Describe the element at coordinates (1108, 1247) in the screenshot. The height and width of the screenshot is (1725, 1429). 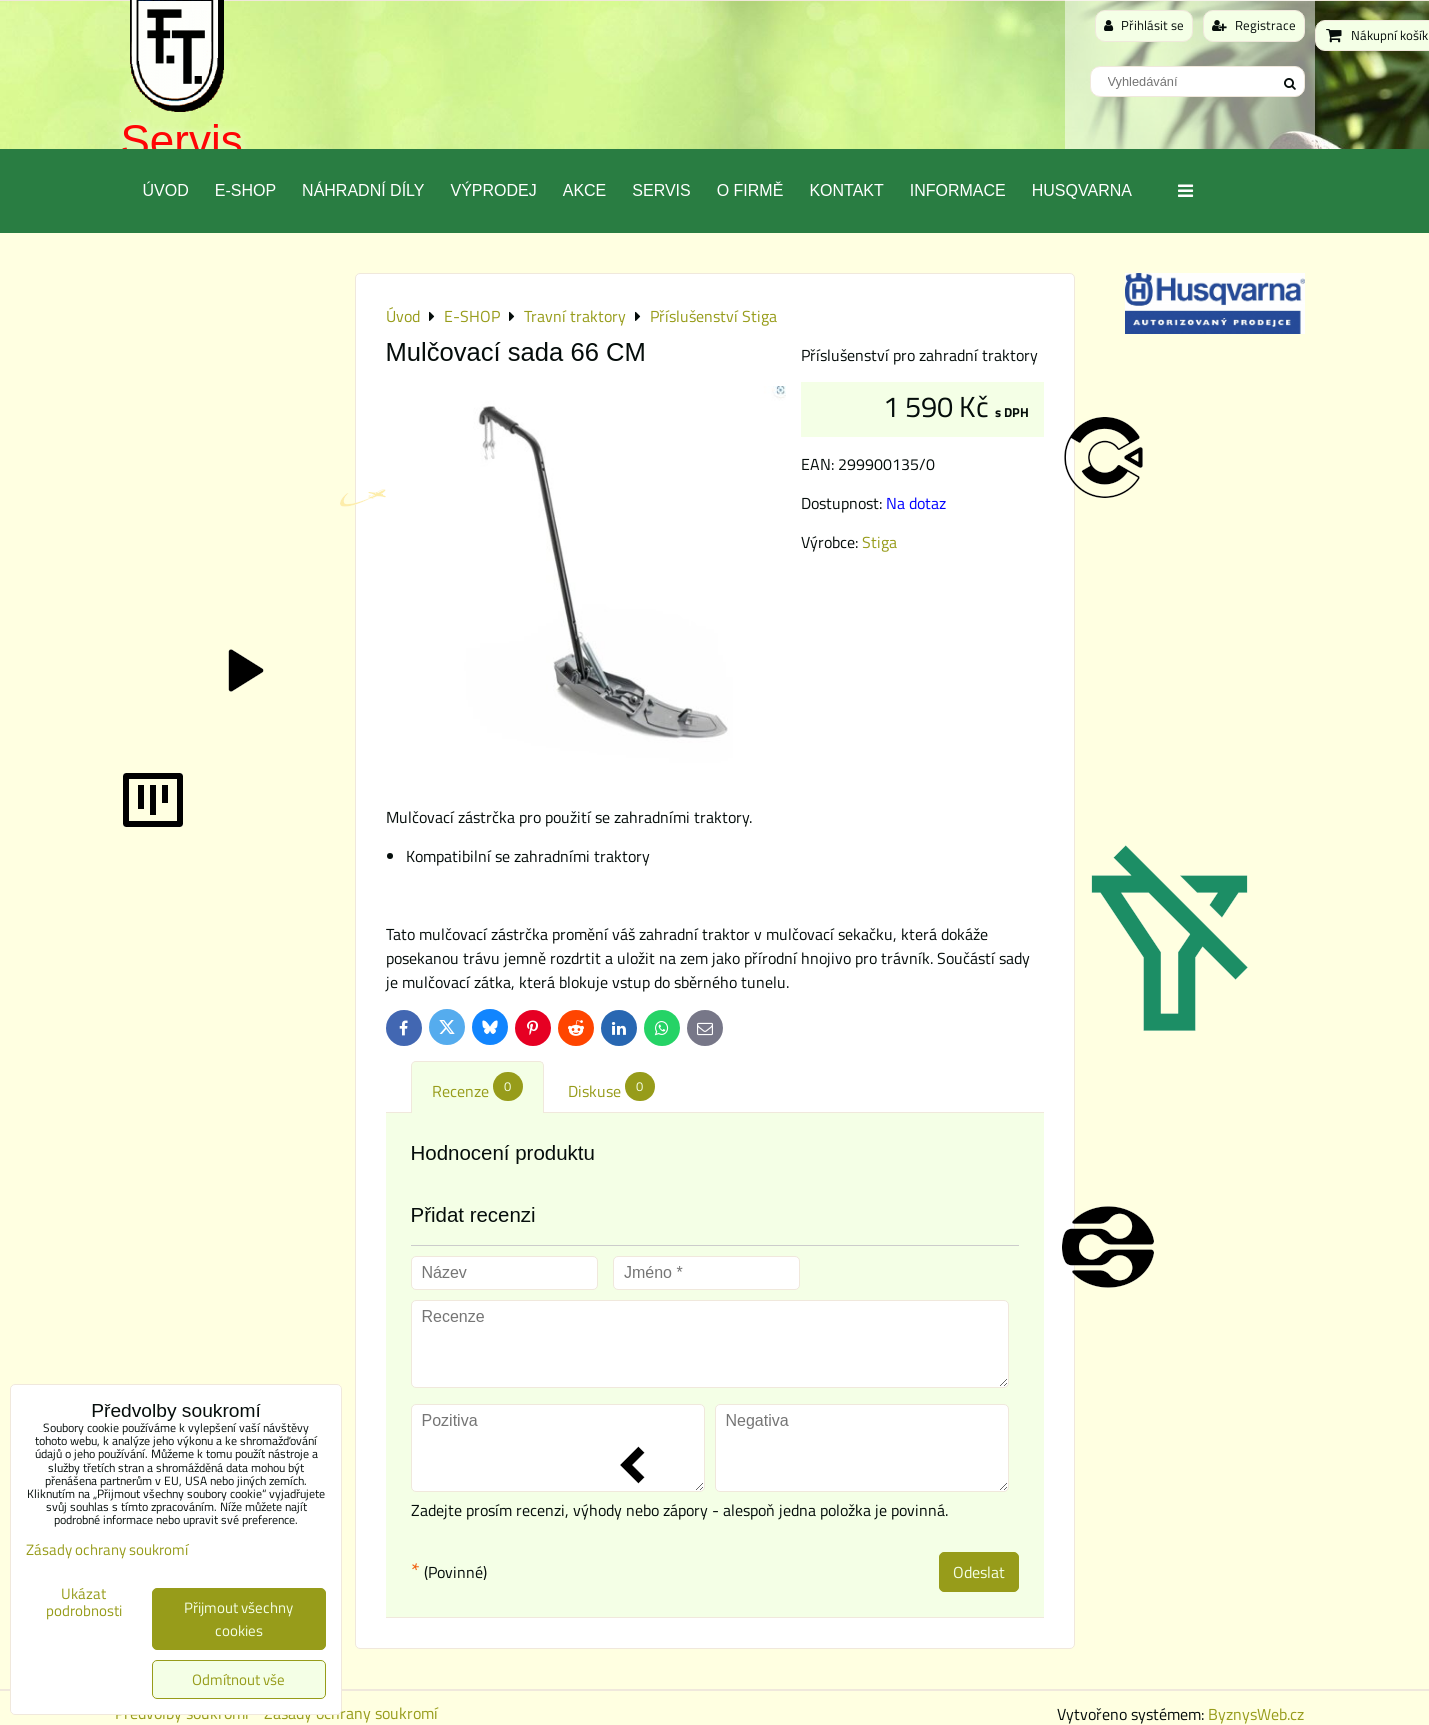
I see `connect to dlna-enabled devices for media streaming` at that location.